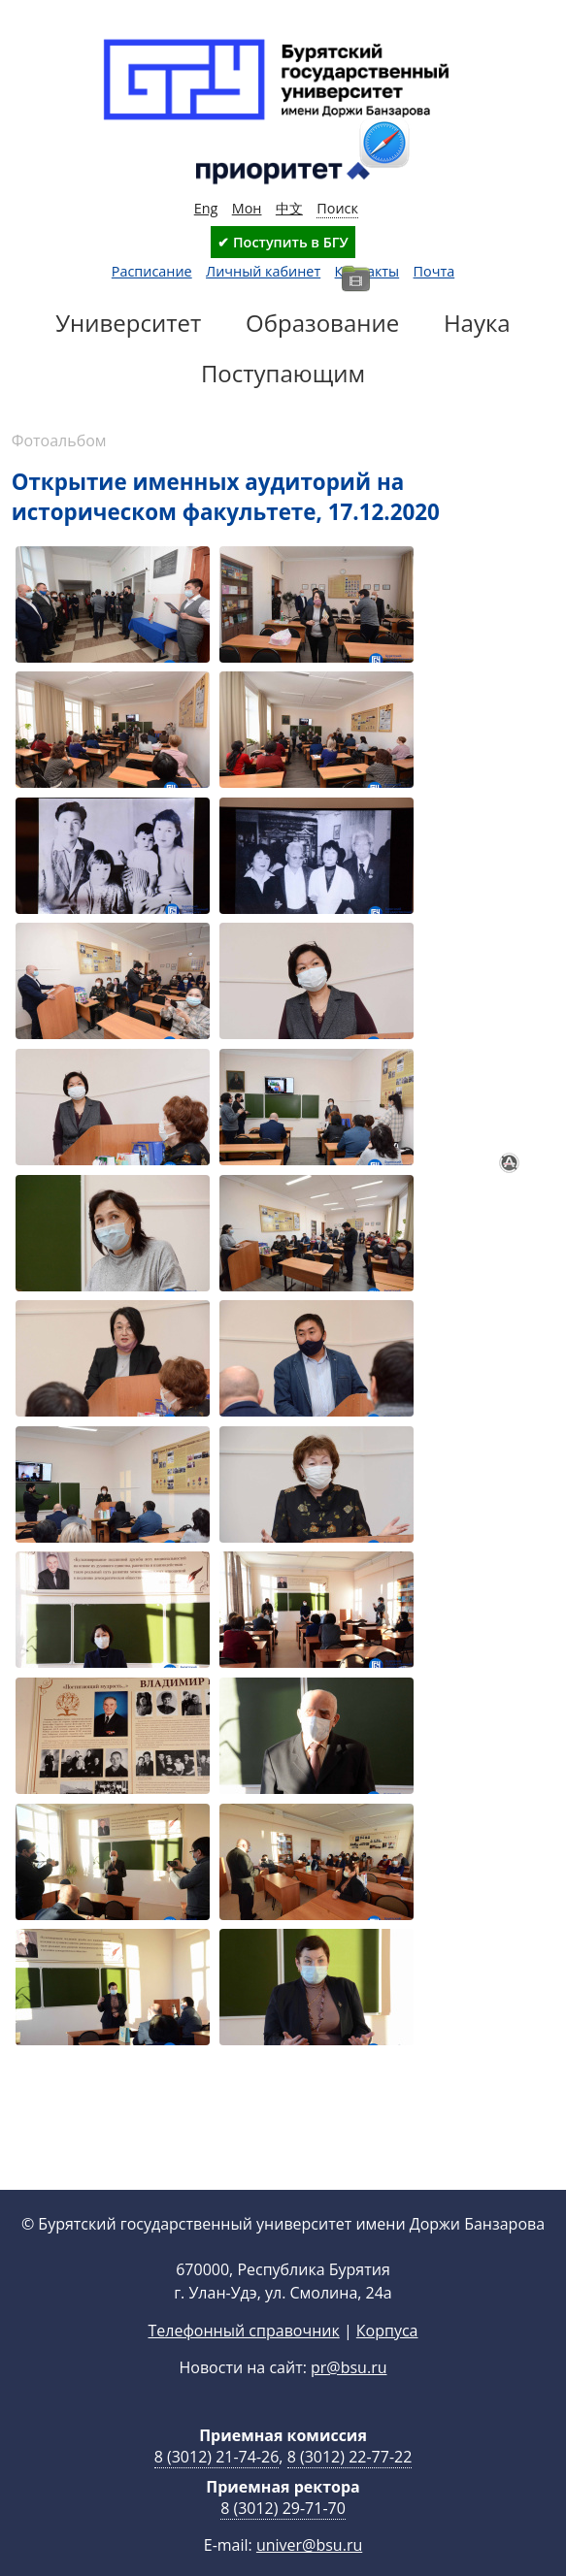  What do you see at coordinates (355, 277) in the screenshot?
I see `open your videos folder` at bounding box center [355, 277].